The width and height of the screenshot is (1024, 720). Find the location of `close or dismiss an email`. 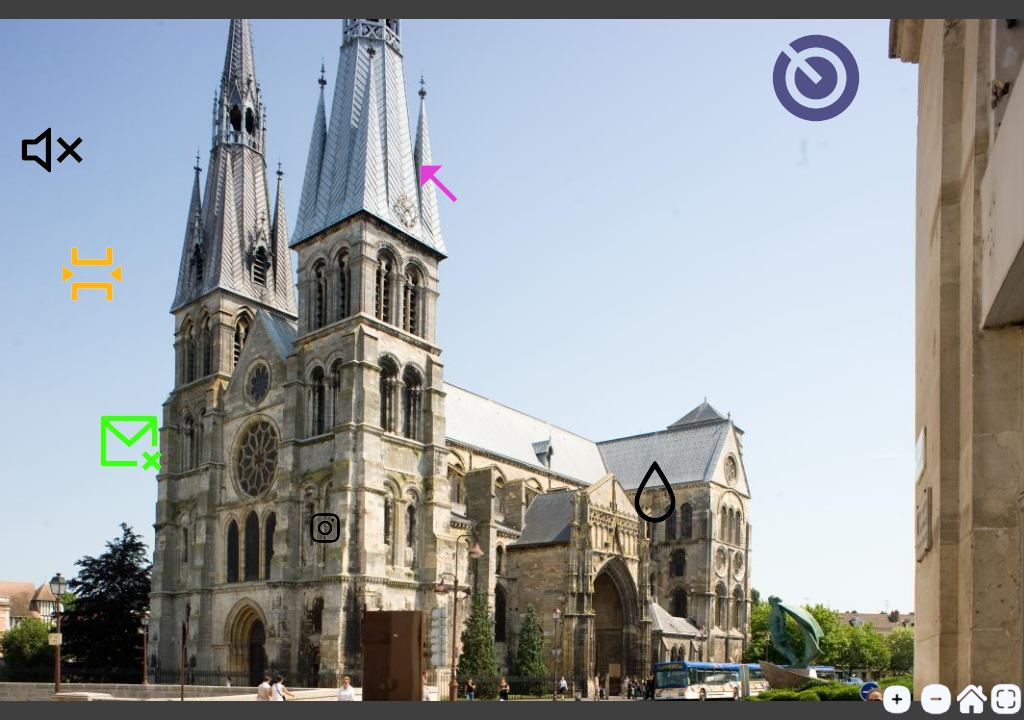

close or dismiss an email is located at coordinates (129, 441).